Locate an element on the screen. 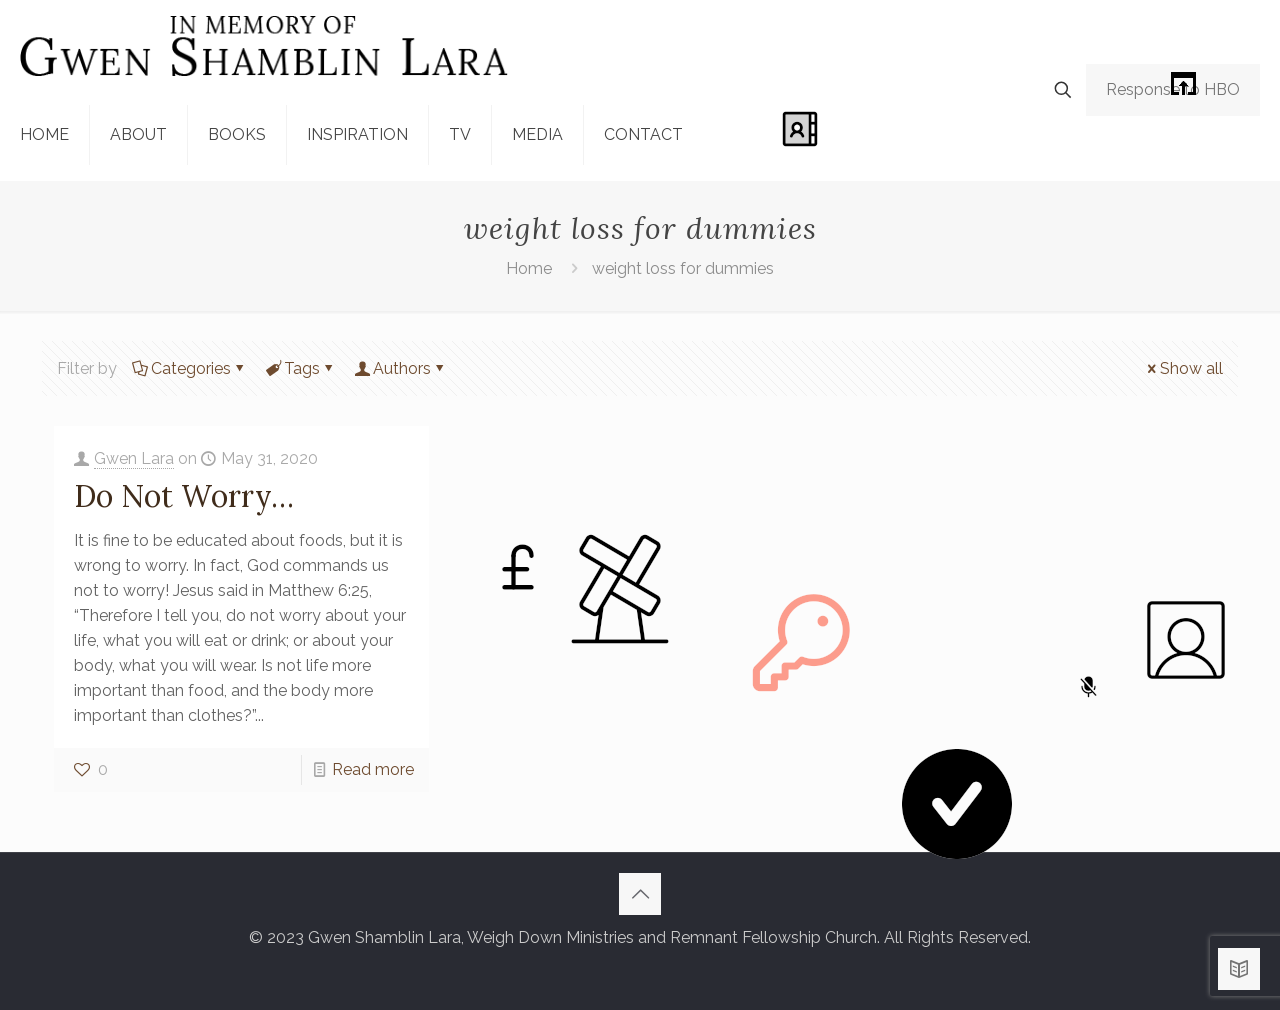 Image resolution: width=1280 pixels, height=1010 pixels. mute your microphone is located at coordinates (1088, 686).